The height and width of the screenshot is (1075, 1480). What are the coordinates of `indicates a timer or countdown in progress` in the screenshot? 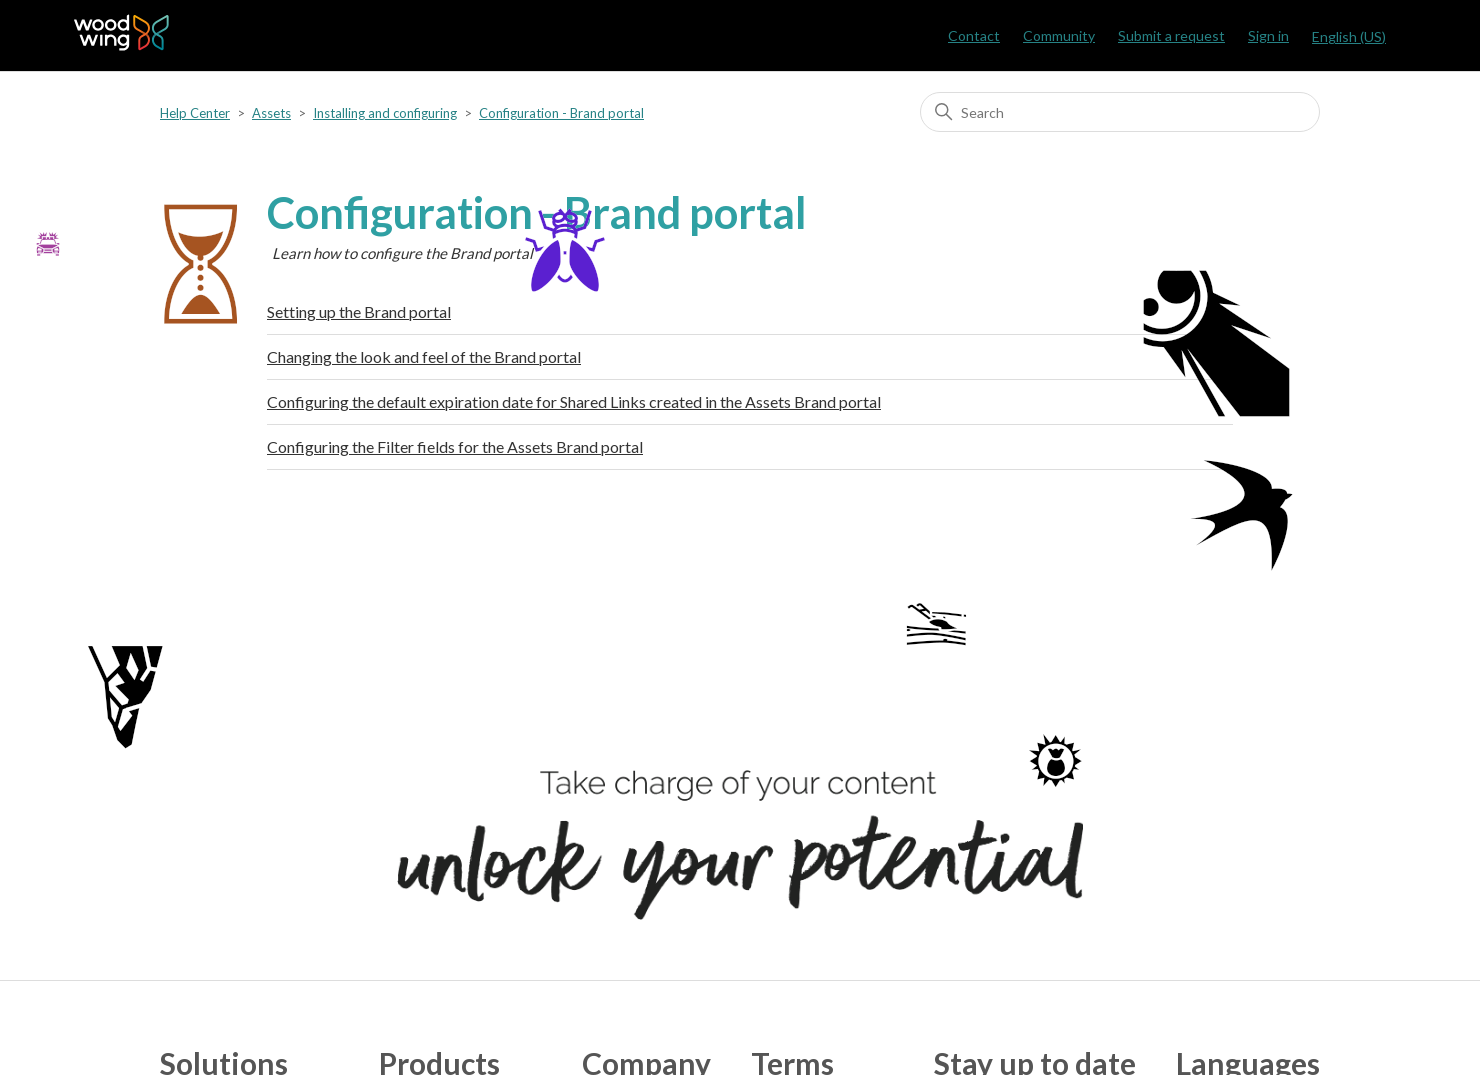 It's located at (200, 264).